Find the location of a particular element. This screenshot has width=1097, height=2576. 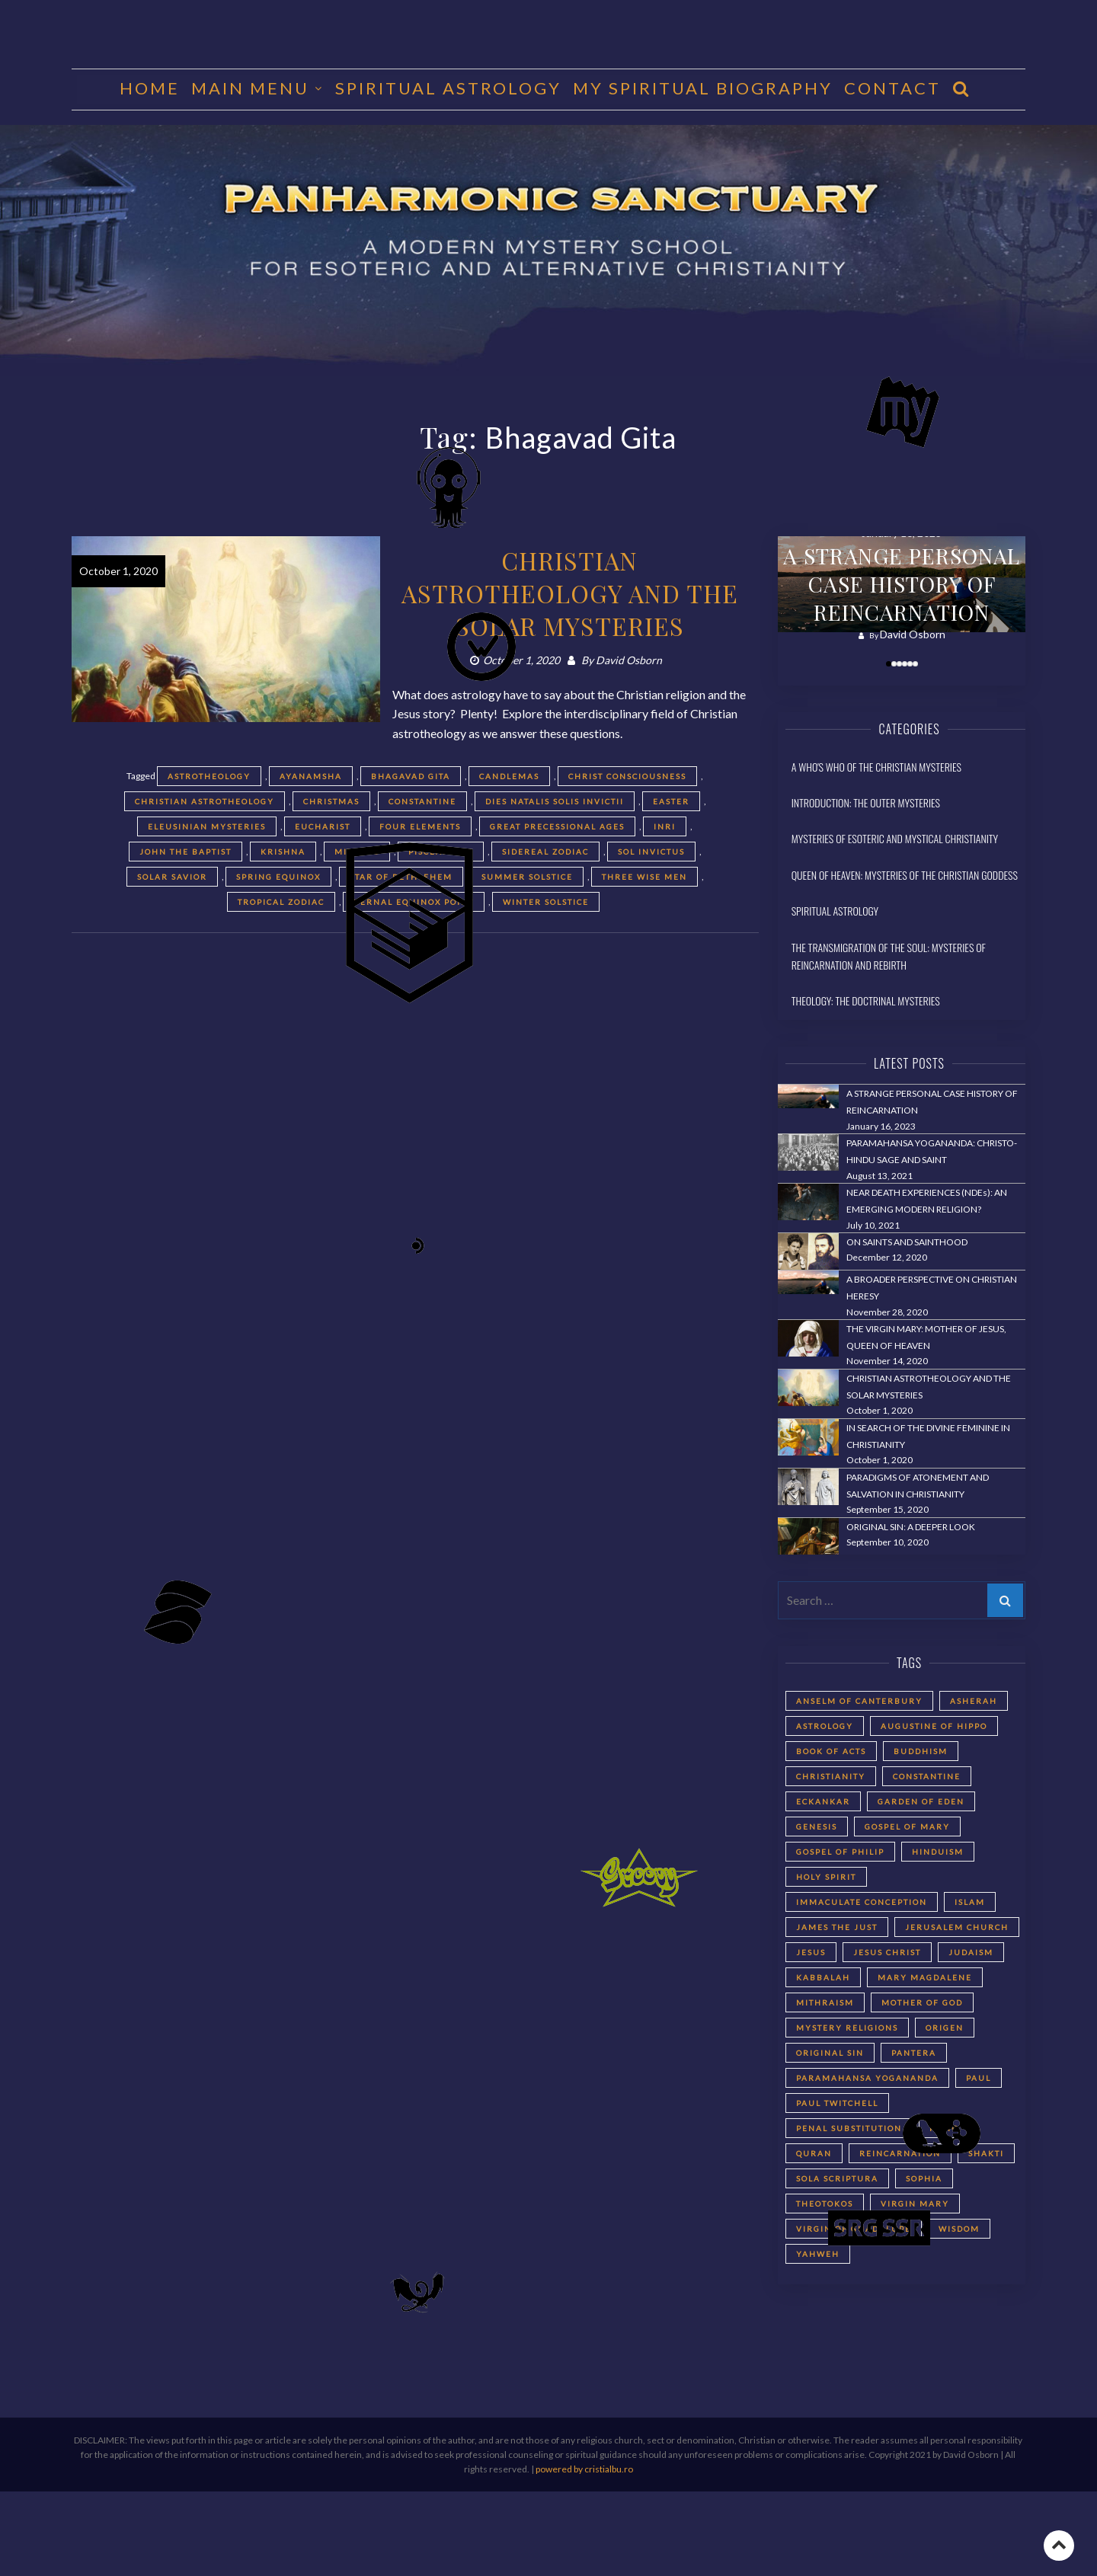

open wakatime dashboard is located at coordinates (481, 647).